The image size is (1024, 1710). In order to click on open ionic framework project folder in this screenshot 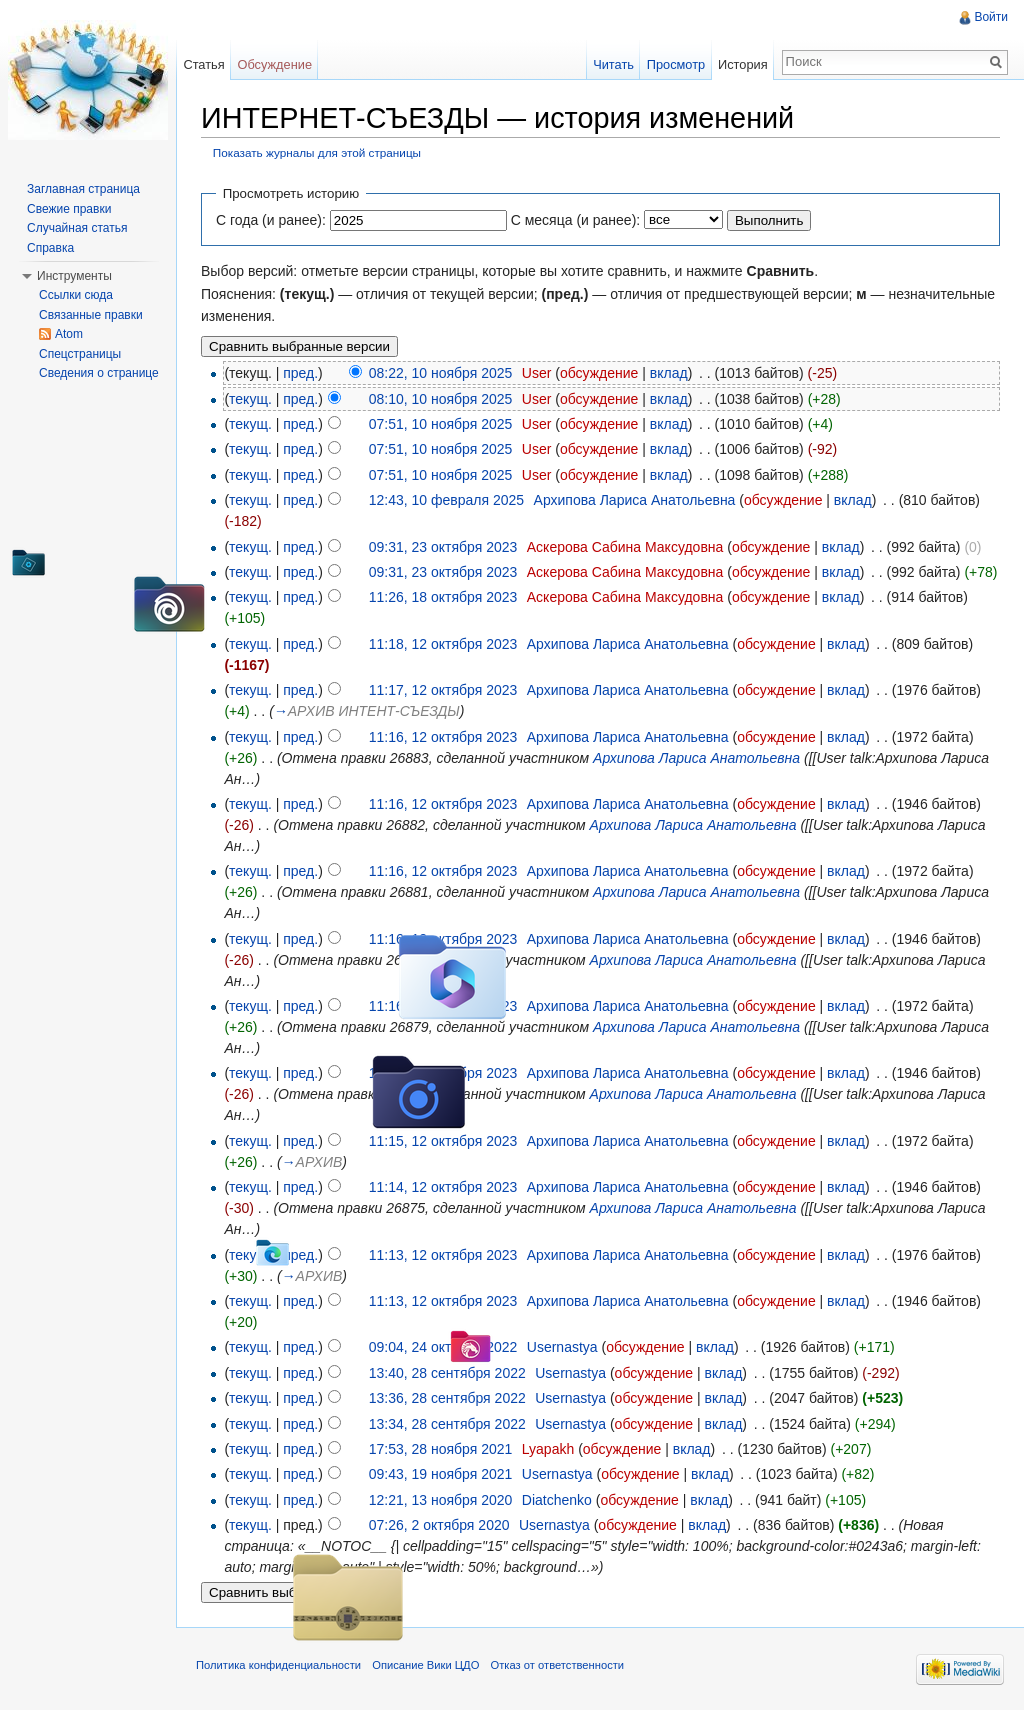, I will do `click(418, 1094)`.